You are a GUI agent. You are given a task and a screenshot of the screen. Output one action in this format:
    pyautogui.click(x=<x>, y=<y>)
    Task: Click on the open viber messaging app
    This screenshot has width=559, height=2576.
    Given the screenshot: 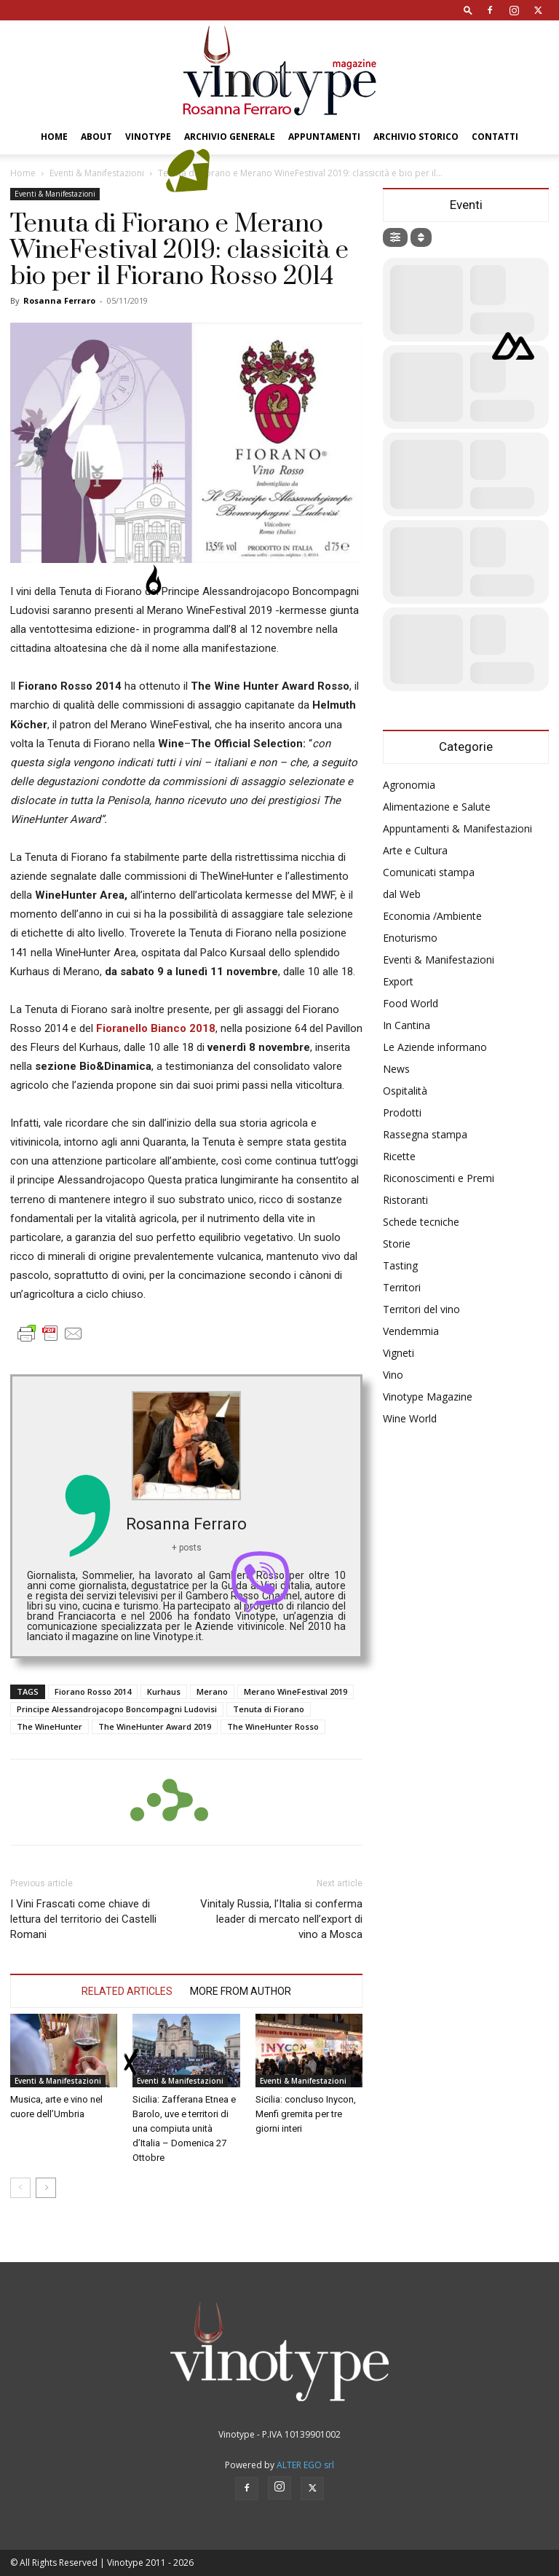 What is the action you would take?
    pyautogui.click(x=261, y=1582)
    